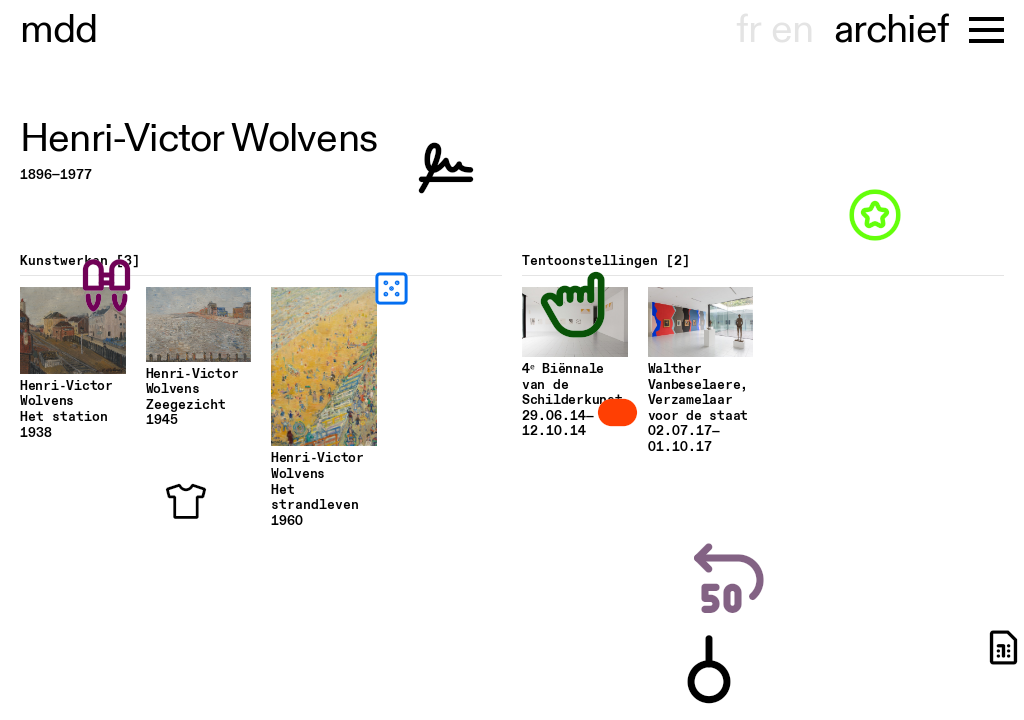  Describe the element at coordinates (446, 168) in the screenshot. I see `add your signature to a document` at that location.